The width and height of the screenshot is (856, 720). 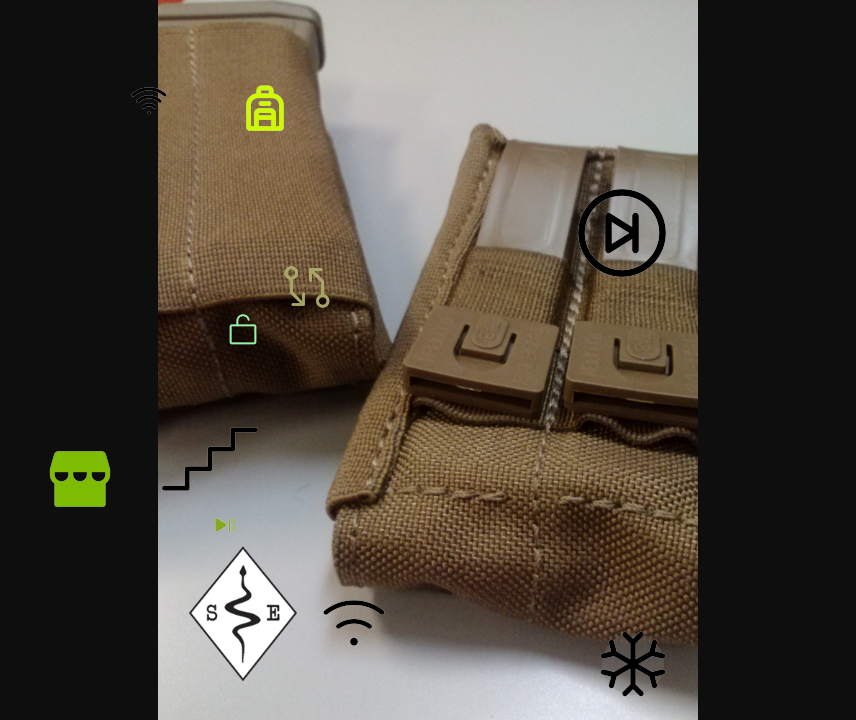 I want to click on view code differences between versions, so click(x=307, y=287).